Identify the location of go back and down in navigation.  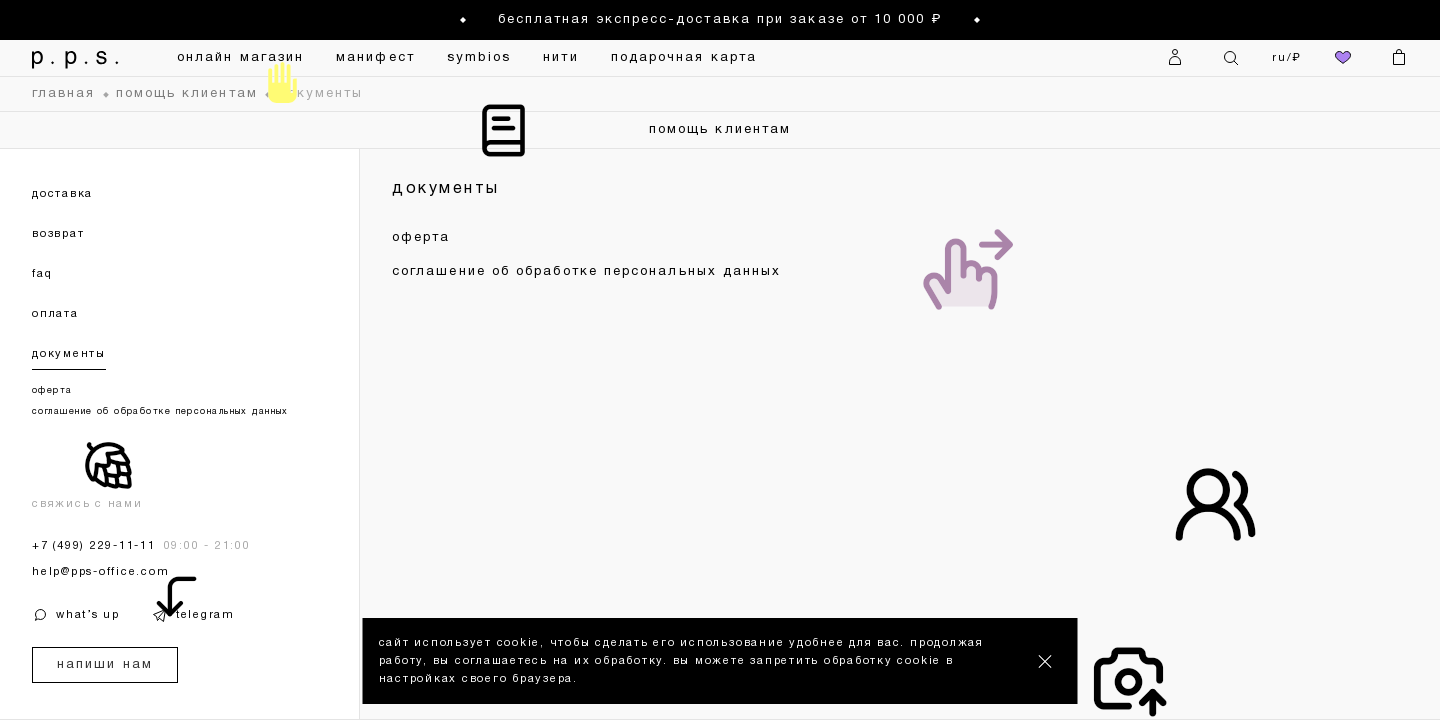
(176, 596).